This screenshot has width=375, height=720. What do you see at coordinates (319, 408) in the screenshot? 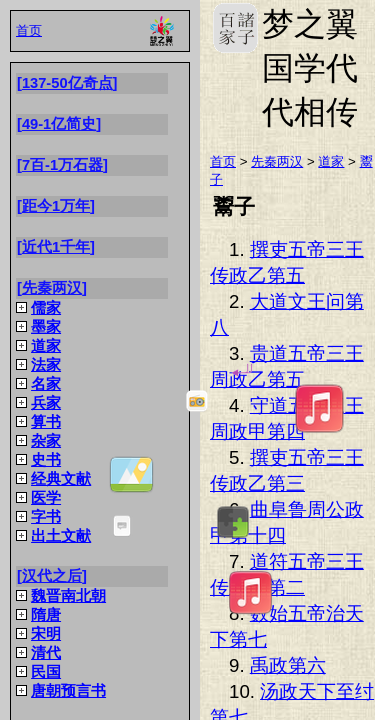
I see `open the gnome music app` at bounding box center [319, 408].